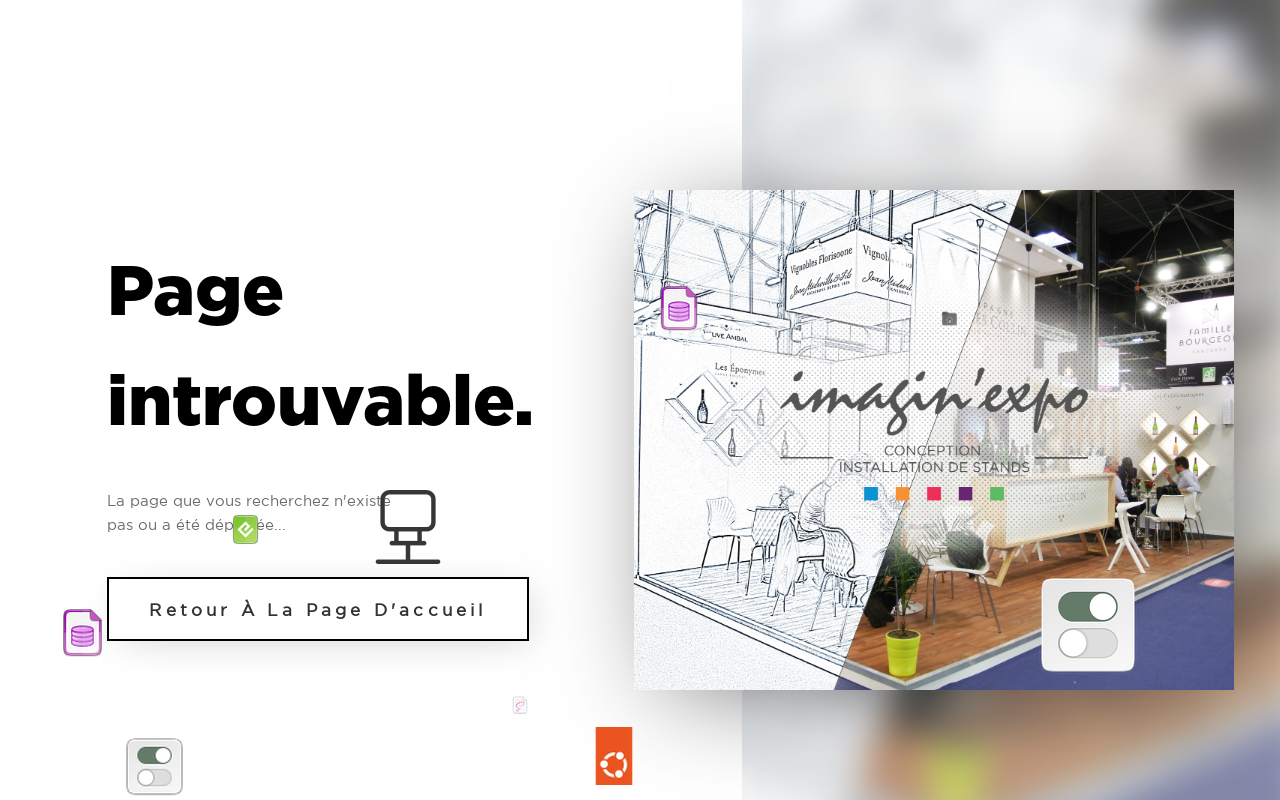  Describe the element at coordinates (82, 632) in the screenshot. I see `open a database template file` at that location.